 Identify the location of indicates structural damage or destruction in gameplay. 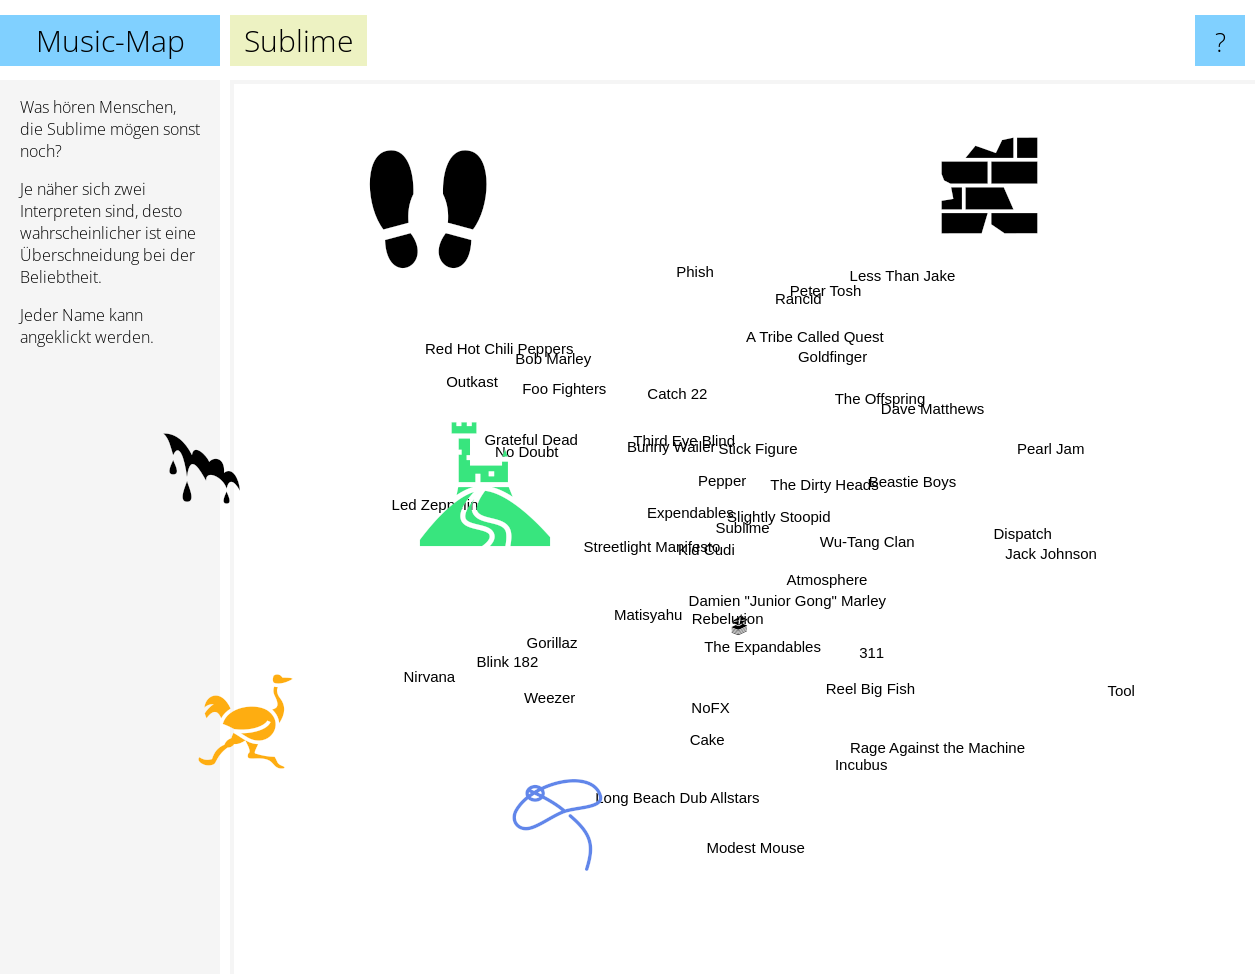
(989, 185).